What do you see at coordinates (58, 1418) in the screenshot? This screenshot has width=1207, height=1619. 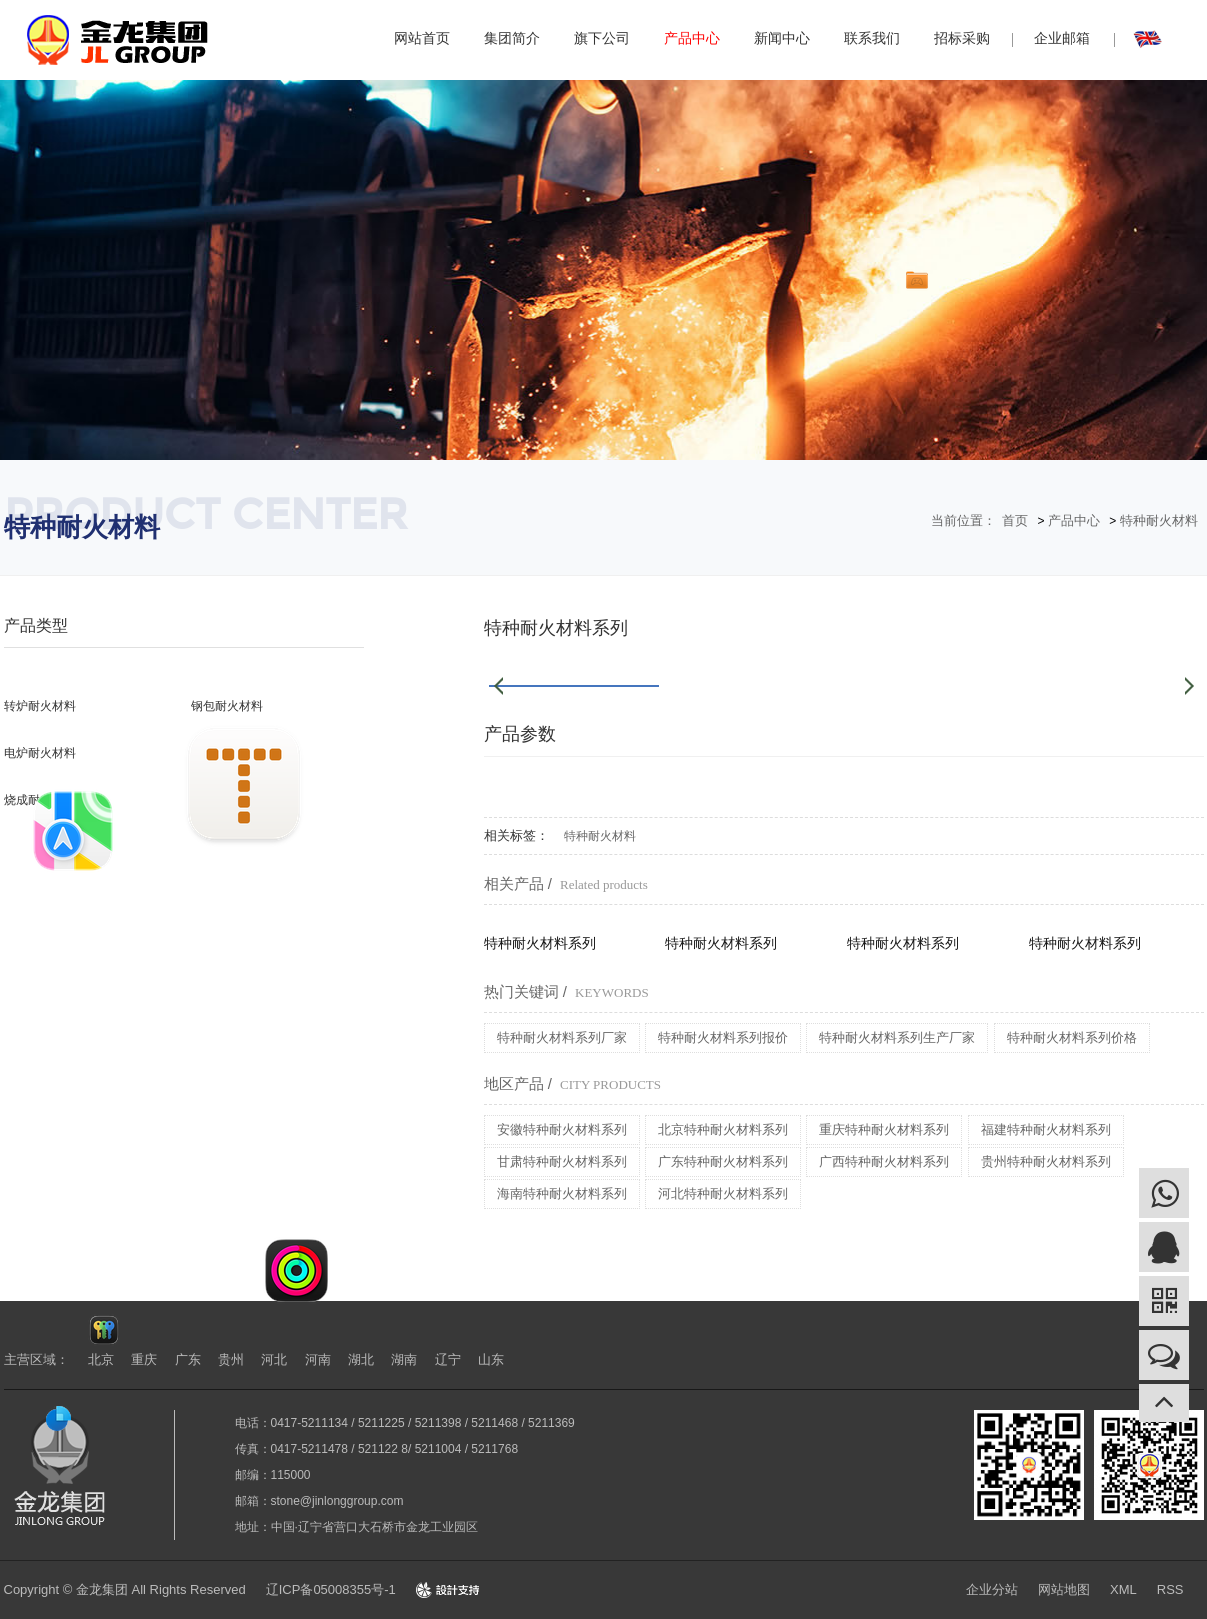 I see `open the sales app` at bounding box center [58, 1418].